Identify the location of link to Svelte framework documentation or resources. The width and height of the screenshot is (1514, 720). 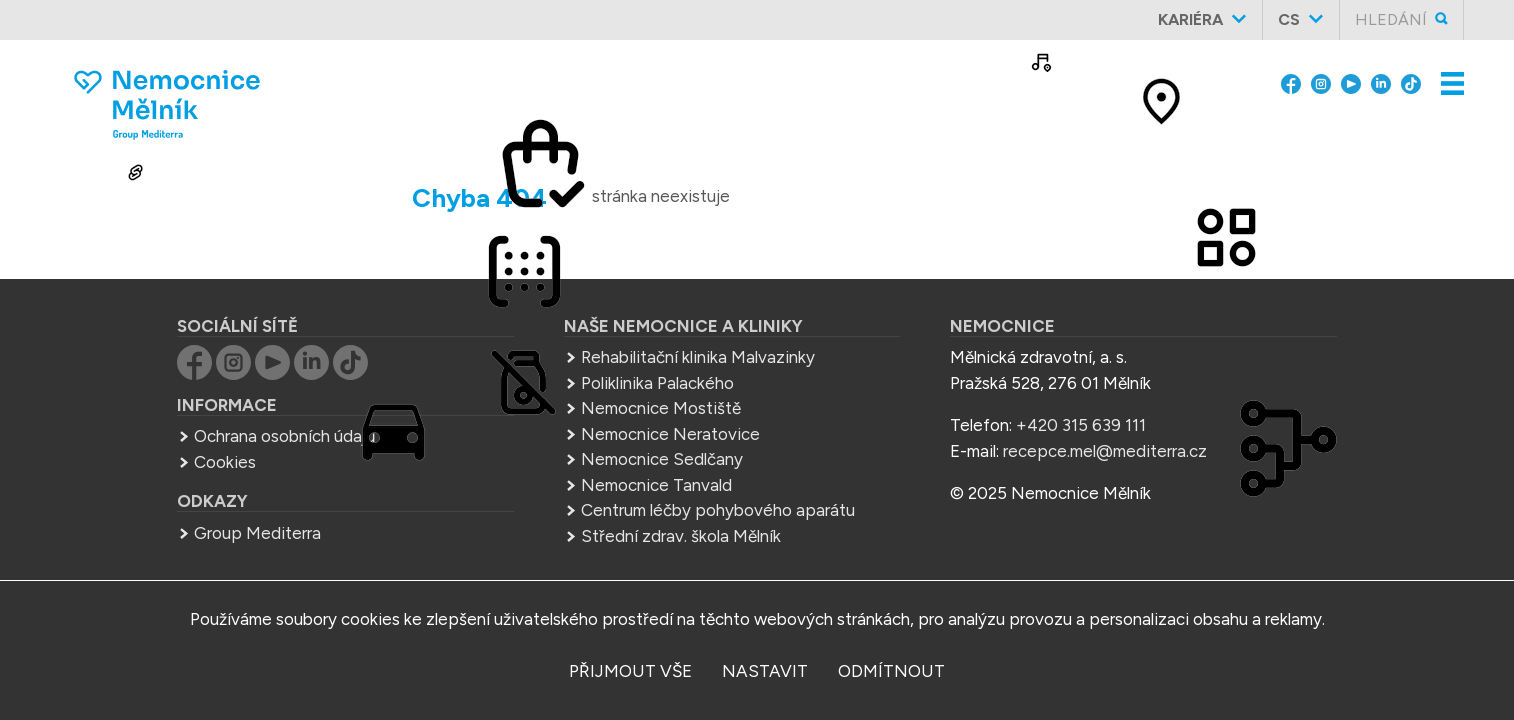
(136, 172).